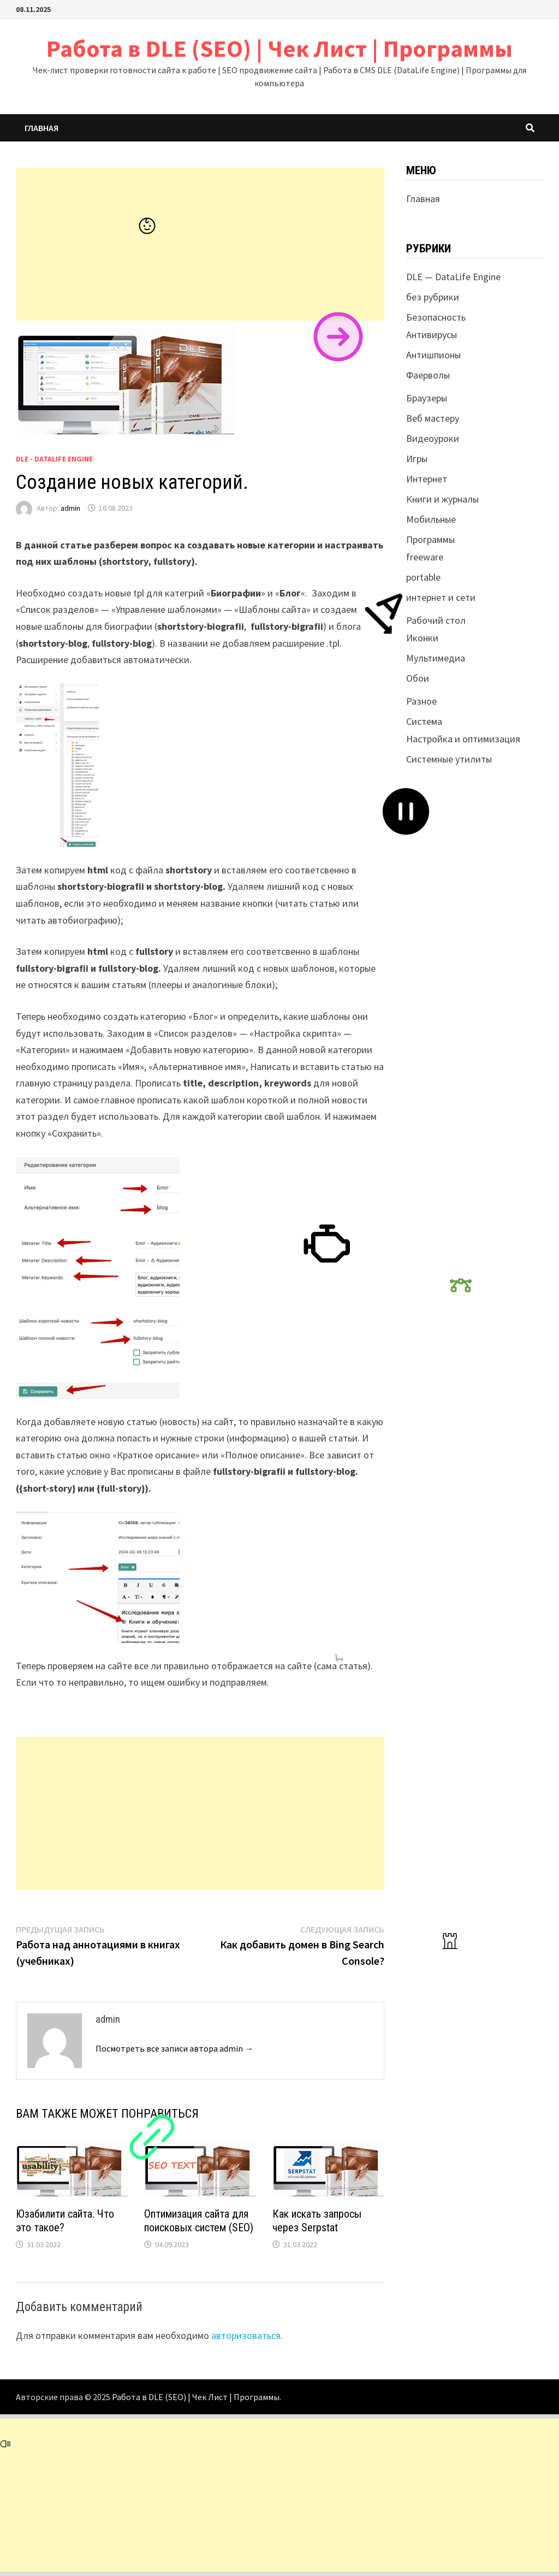  Describe the element at coordinates (450, 1941) in the screenshot. I see `access castle or fortress-themed content` at that location.